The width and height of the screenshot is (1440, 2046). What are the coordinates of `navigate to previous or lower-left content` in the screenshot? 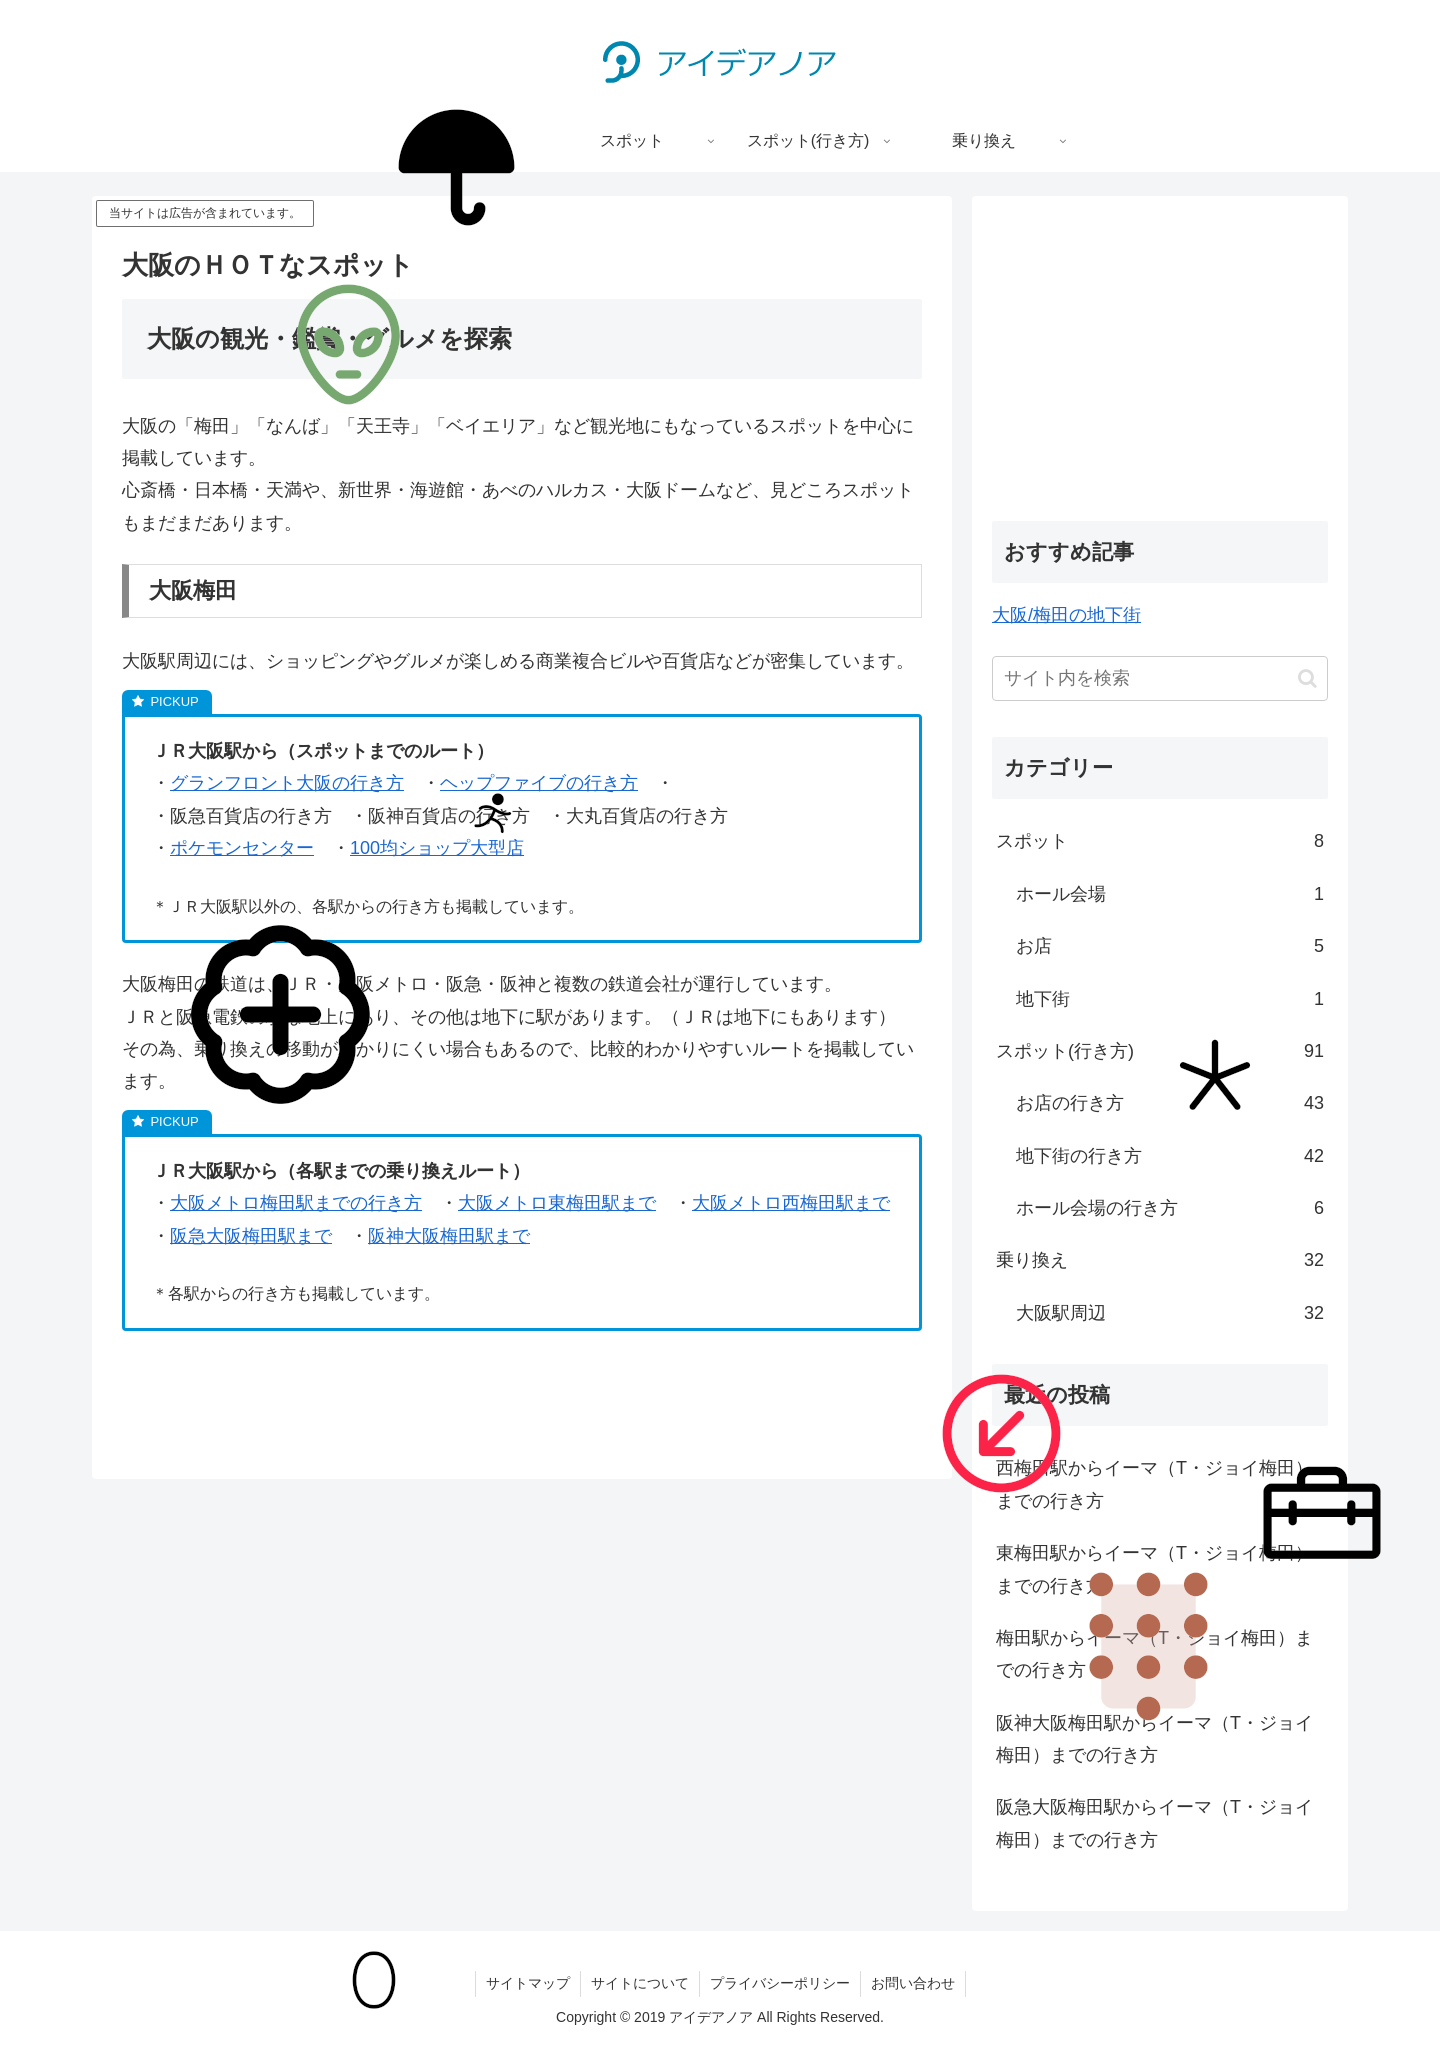 It's located at (1001, 1433).